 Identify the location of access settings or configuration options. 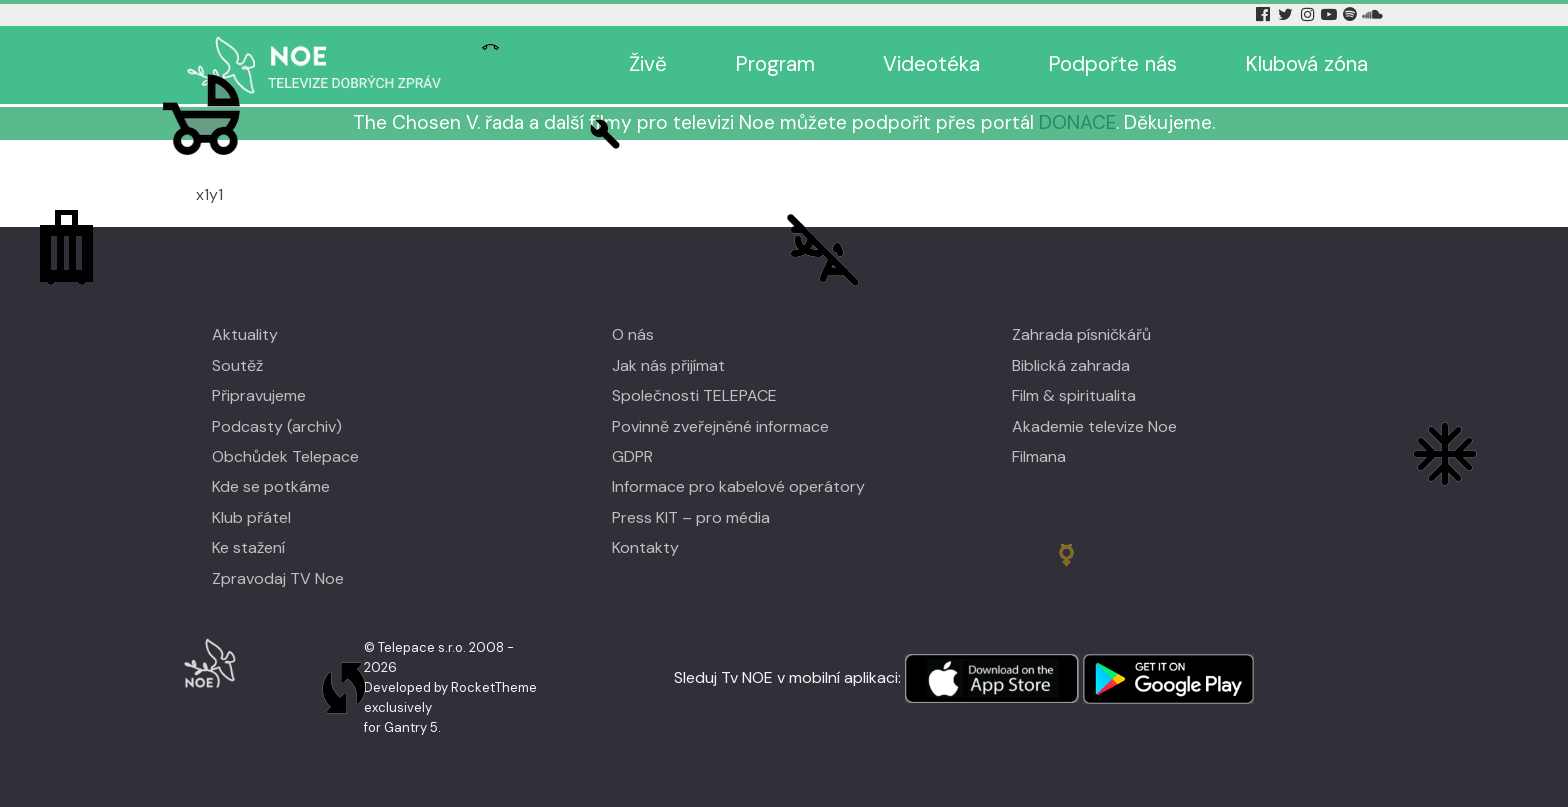
(605, 134).